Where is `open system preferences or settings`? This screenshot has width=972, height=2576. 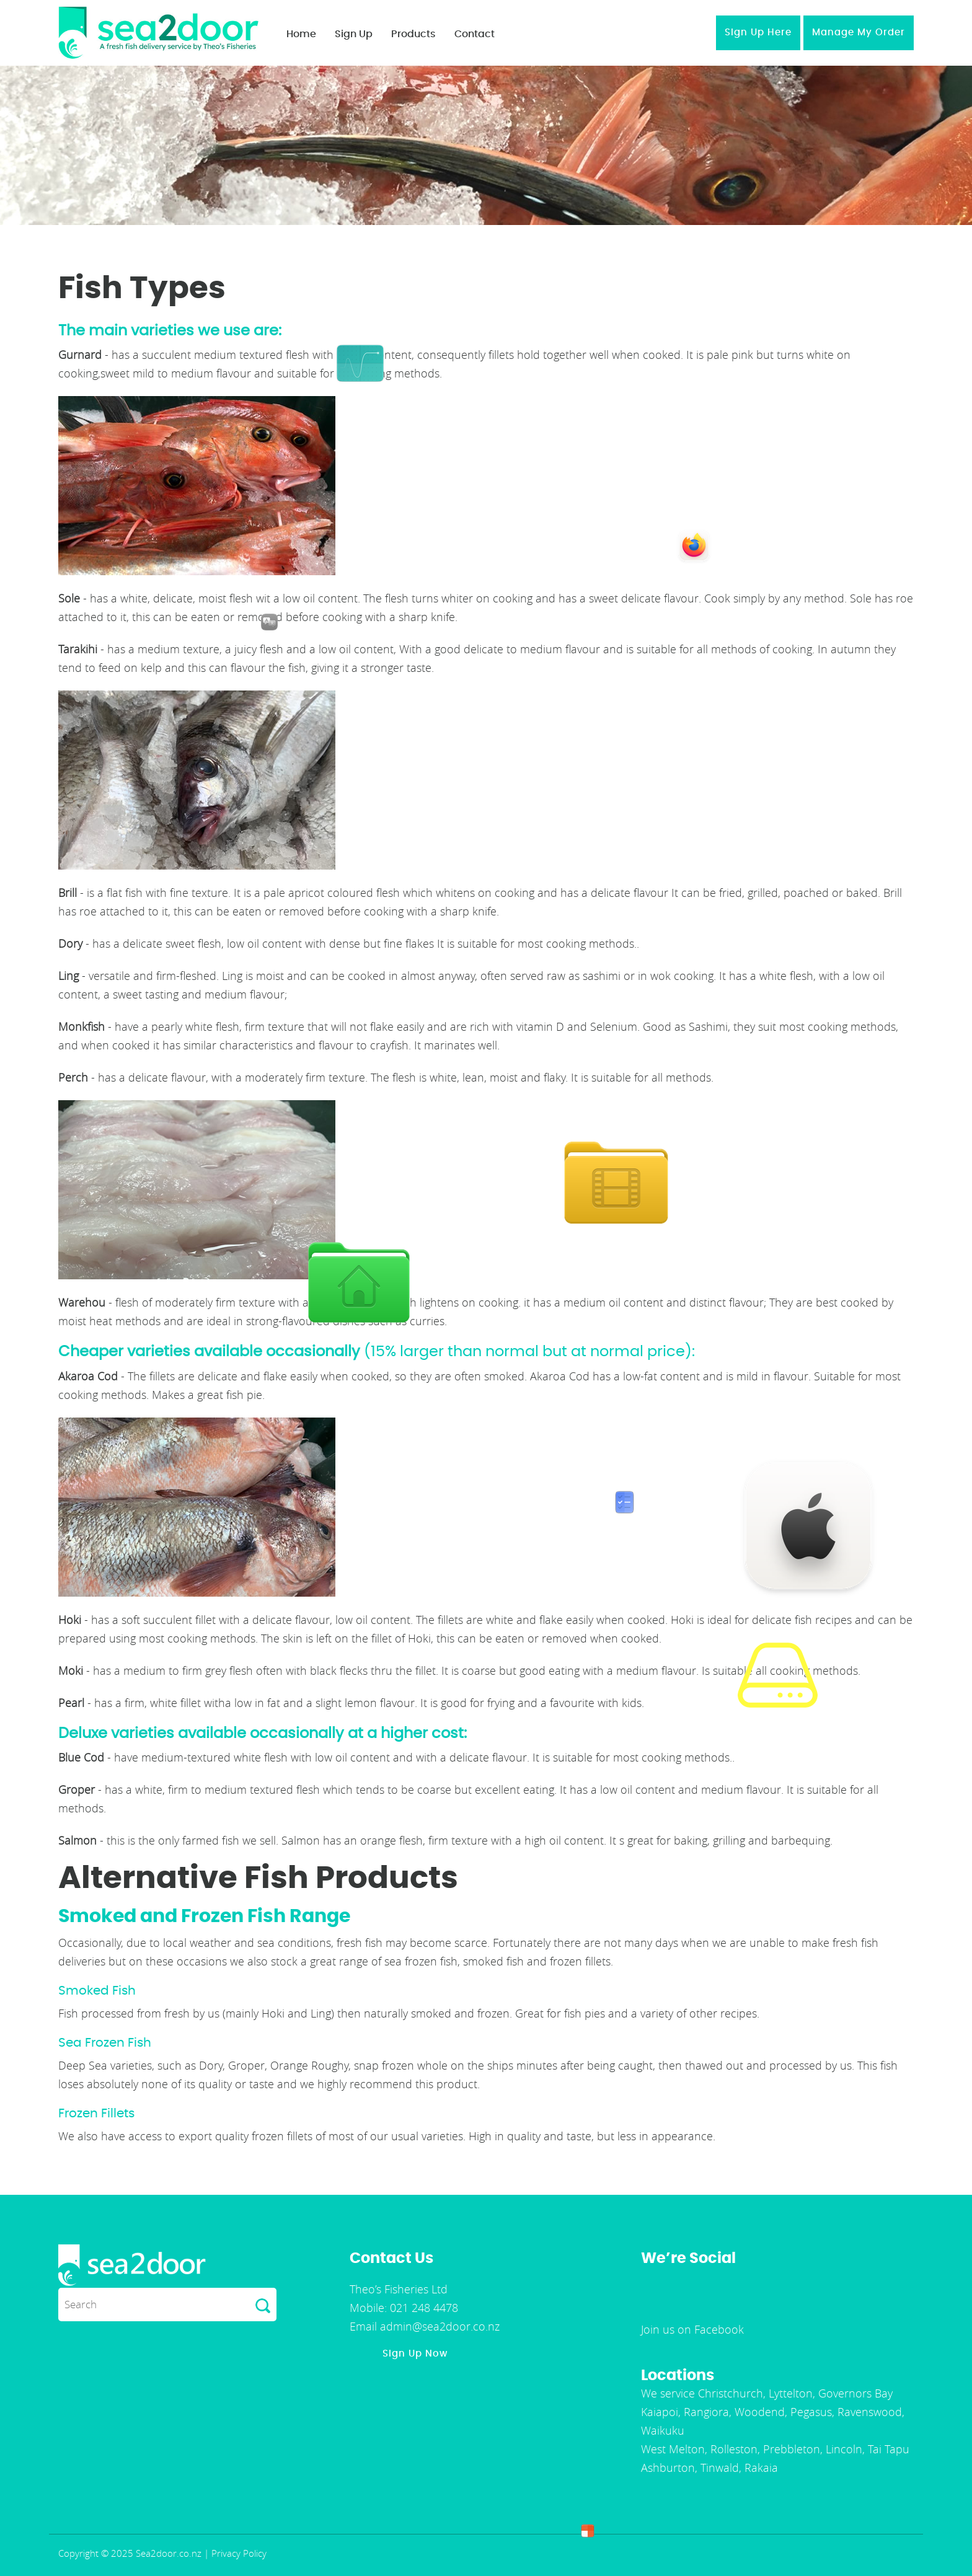
open system preferences or settings is located at coordinates (808, 1526).